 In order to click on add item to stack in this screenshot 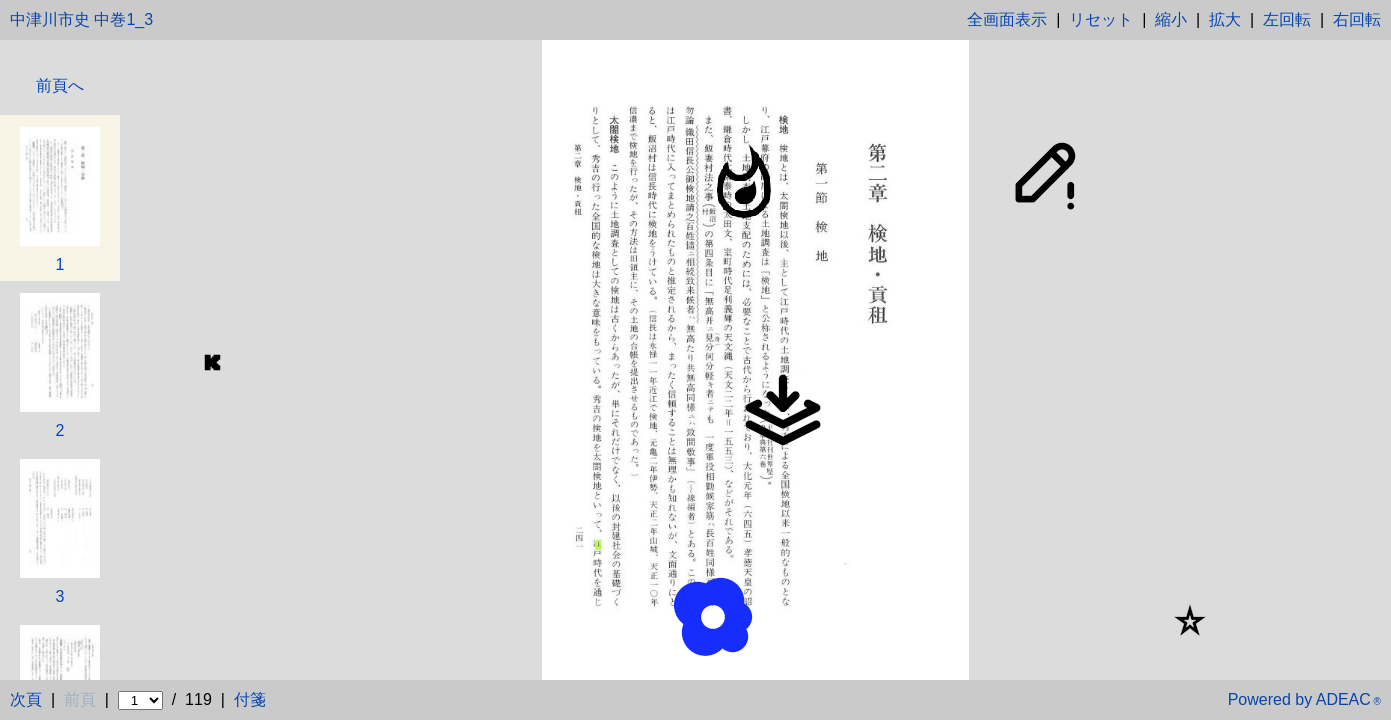, I will do `click(783, 412)`.